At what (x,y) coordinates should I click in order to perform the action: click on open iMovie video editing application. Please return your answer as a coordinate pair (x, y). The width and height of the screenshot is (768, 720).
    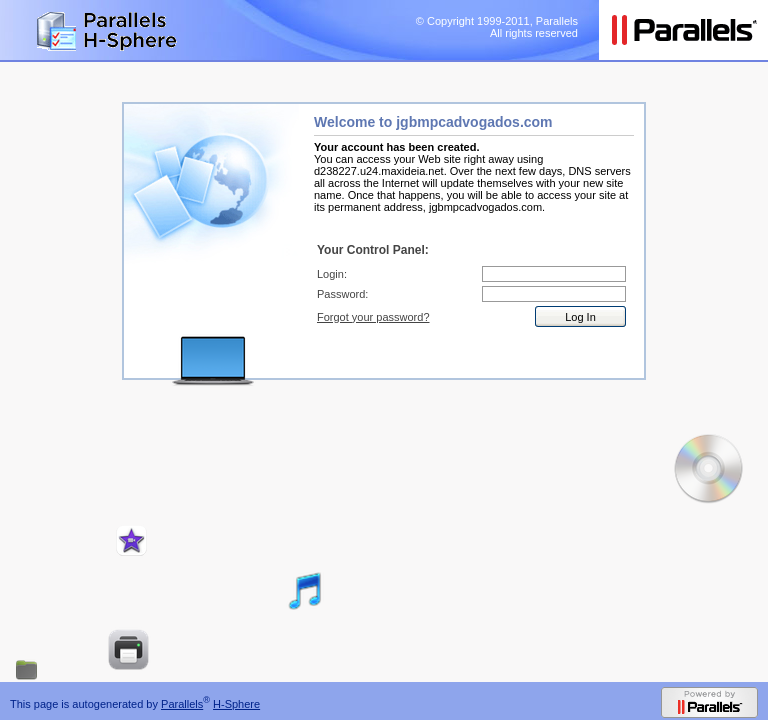
    Looking at the image, I should click on (131, 540).